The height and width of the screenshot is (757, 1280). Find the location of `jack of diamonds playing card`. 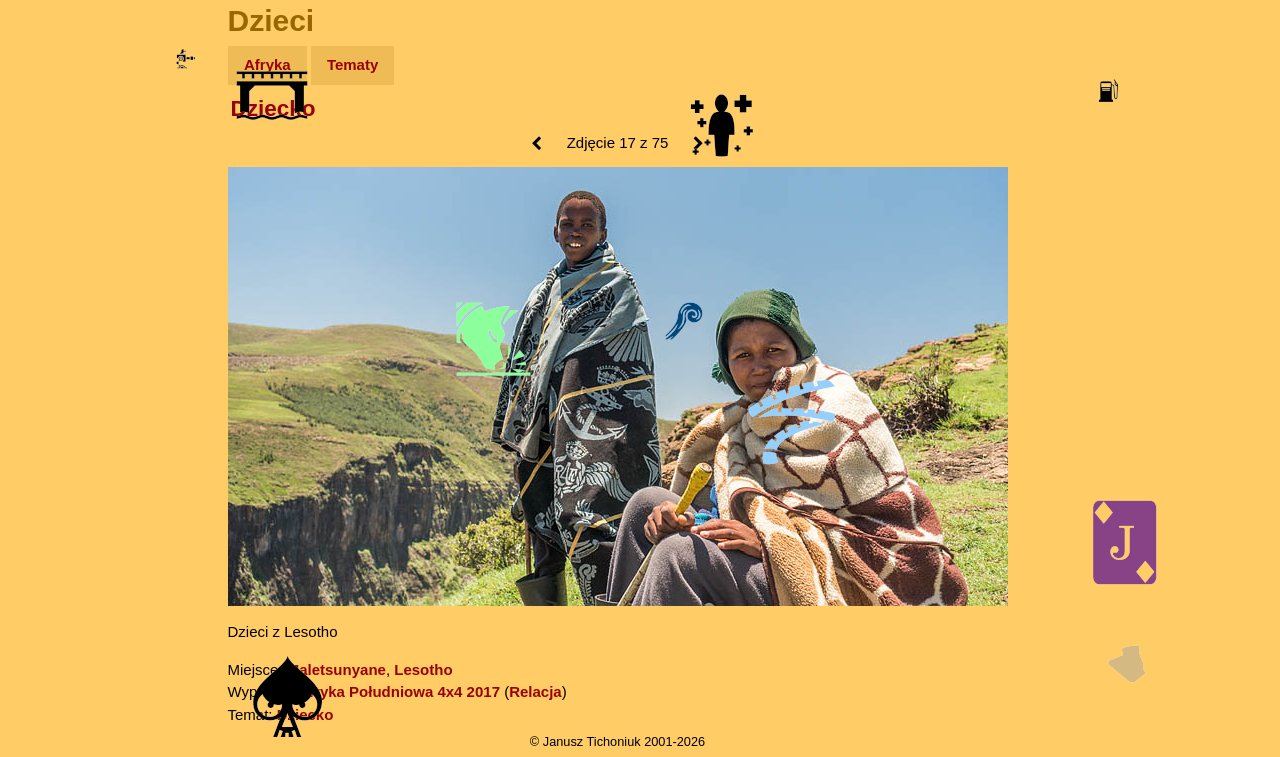

jack of diamonds playing card is located at coordinates (1124, 542).